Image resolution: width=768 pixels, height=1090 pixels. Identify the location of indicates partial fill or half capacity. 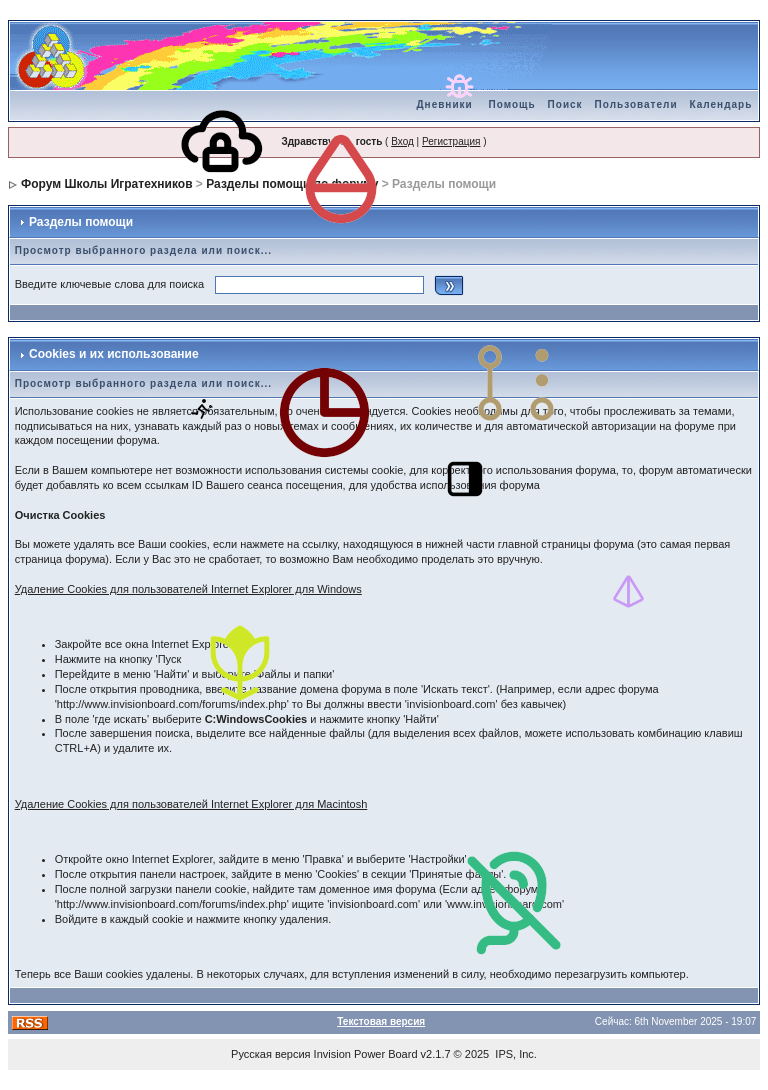
(341, 179).